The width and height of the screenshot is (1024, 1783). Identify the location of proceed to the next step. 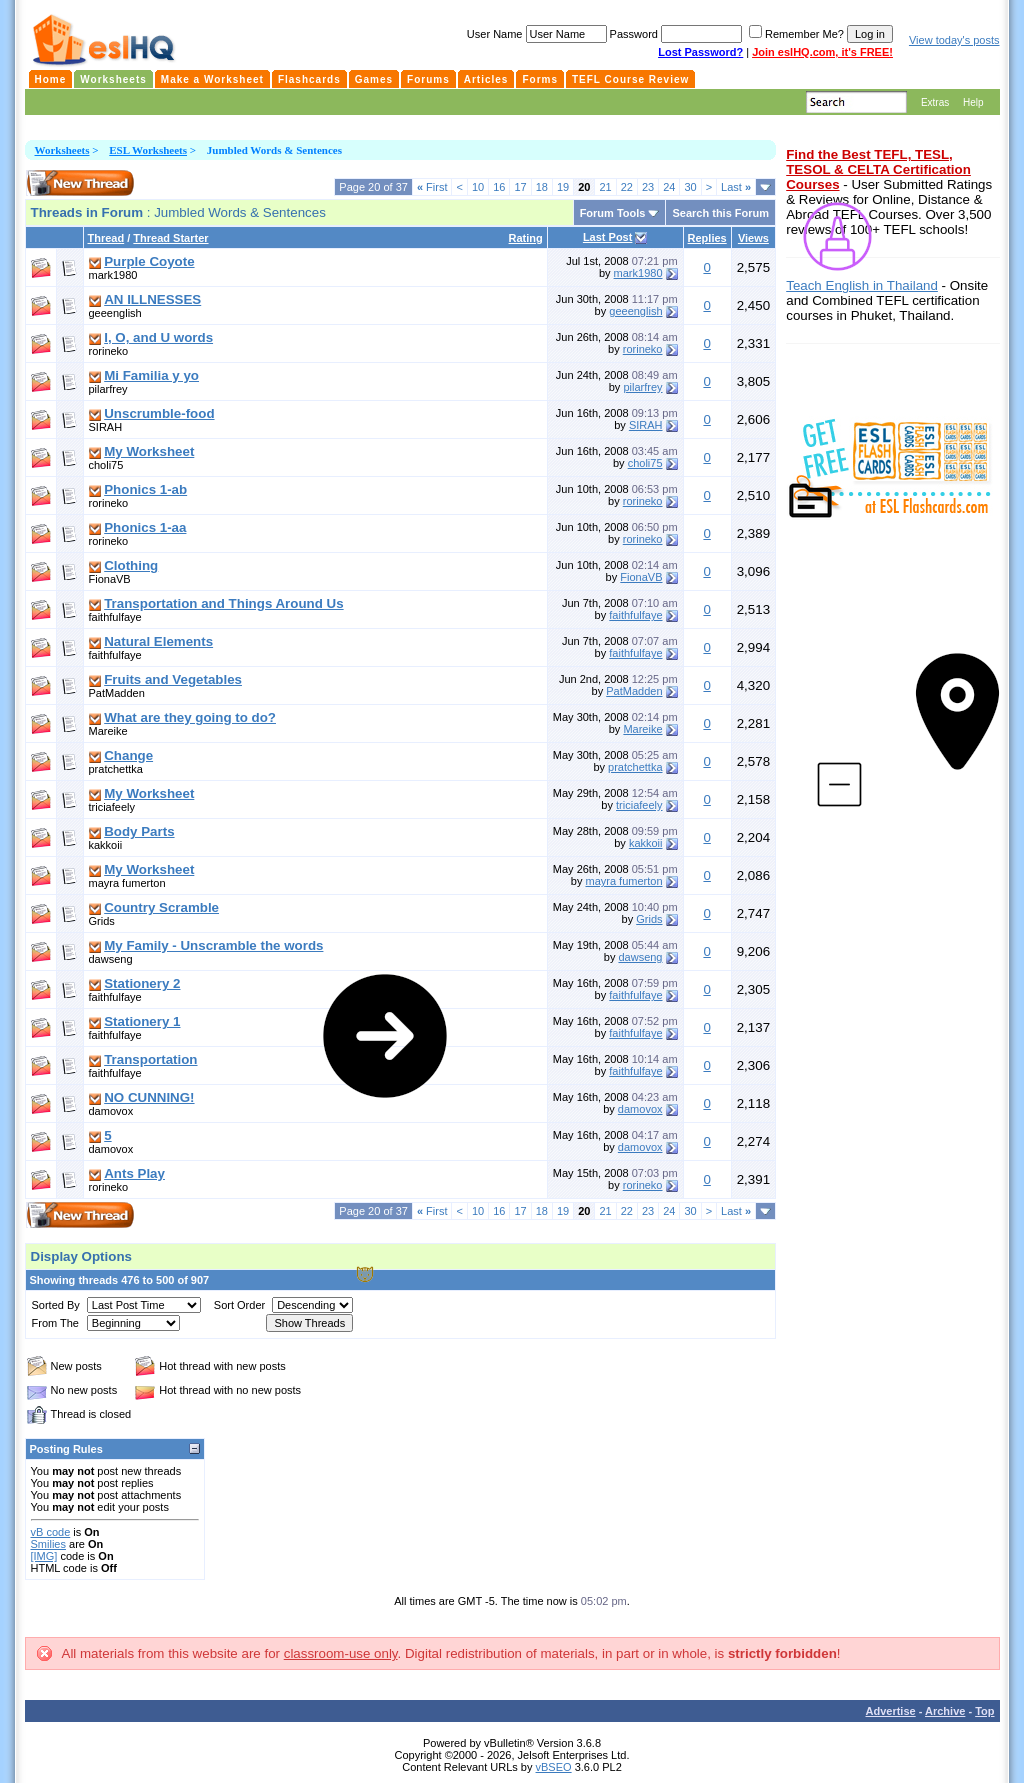
(385, 1036).